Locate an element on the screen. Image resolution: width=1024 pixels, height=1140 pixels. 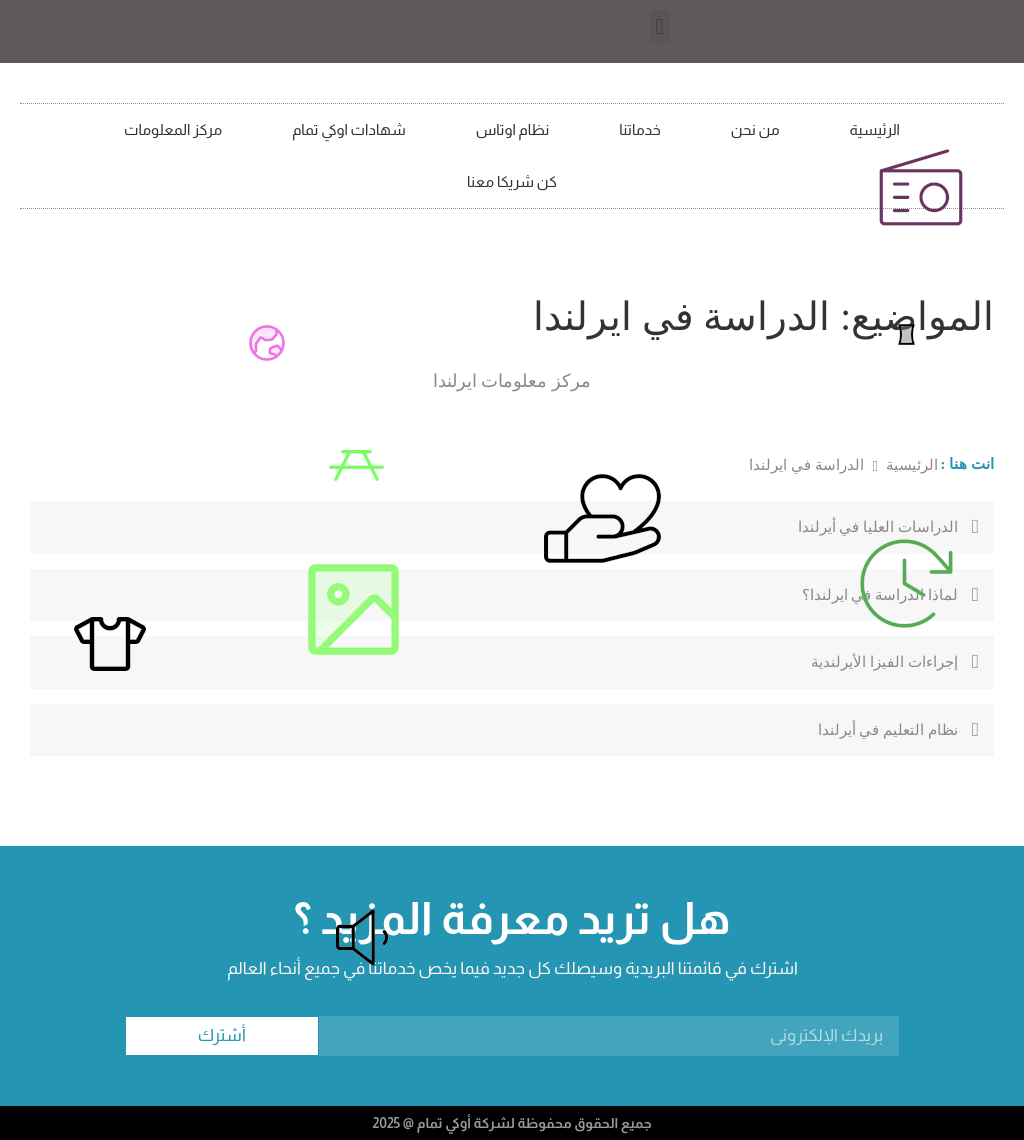
redo or restore a previous action is located at coordinates (904, 583).